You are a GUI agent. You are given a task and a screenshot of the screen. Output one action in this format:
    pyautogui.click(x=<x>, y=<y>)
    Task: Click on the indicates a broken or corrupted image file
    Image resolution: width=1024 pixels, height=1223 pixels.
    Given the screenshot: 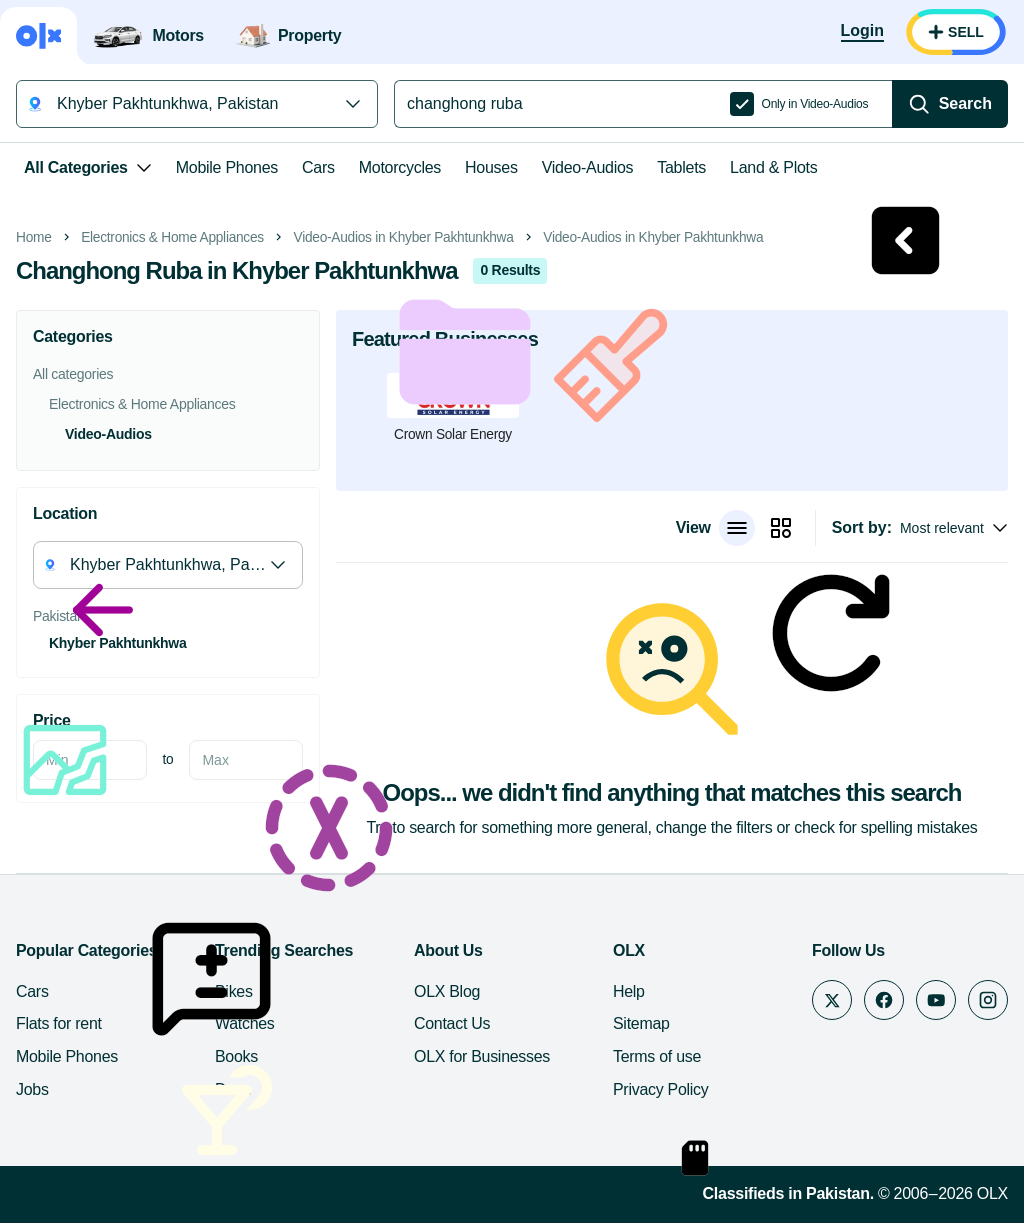 What is the action you would take?
    pyautogui.click(x=65, y=760)
    